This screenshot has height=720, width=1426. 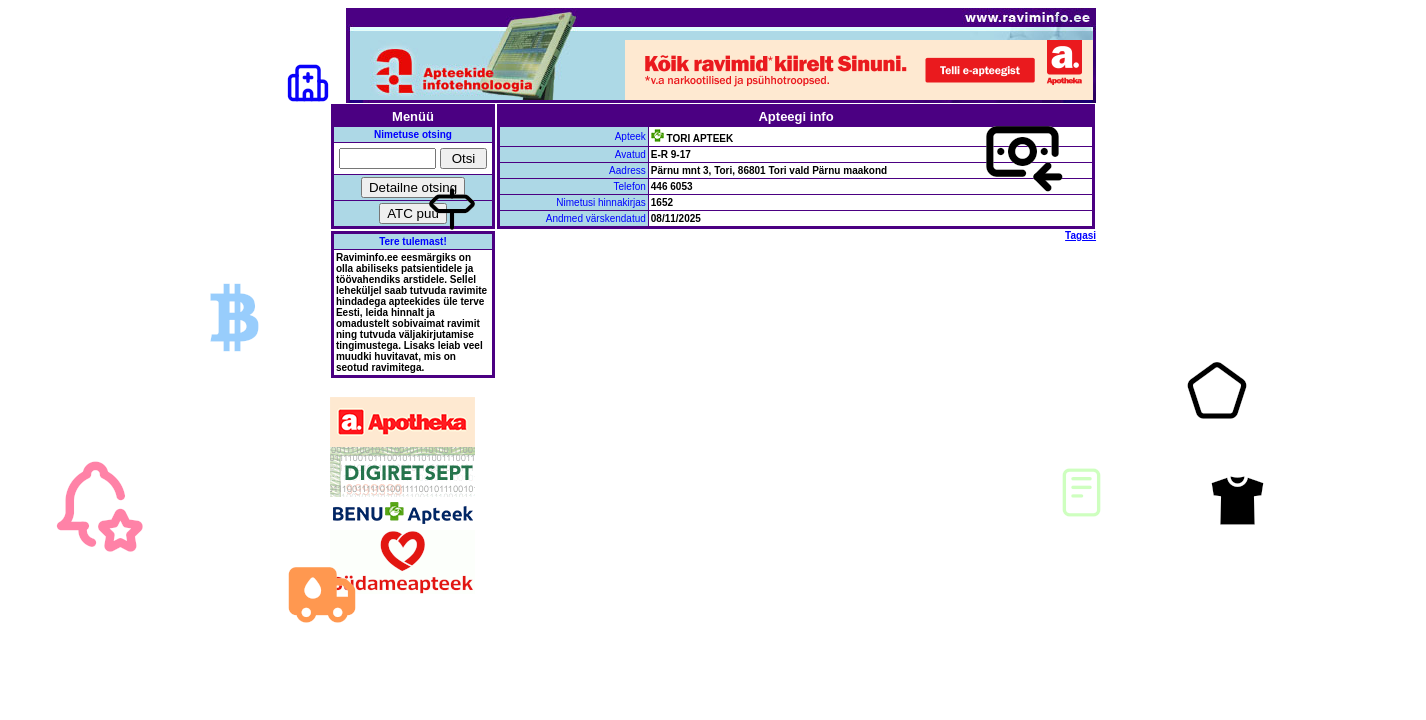 I want to click on open reader mode for distraction-free viewing, so click(x=1081, y=492).